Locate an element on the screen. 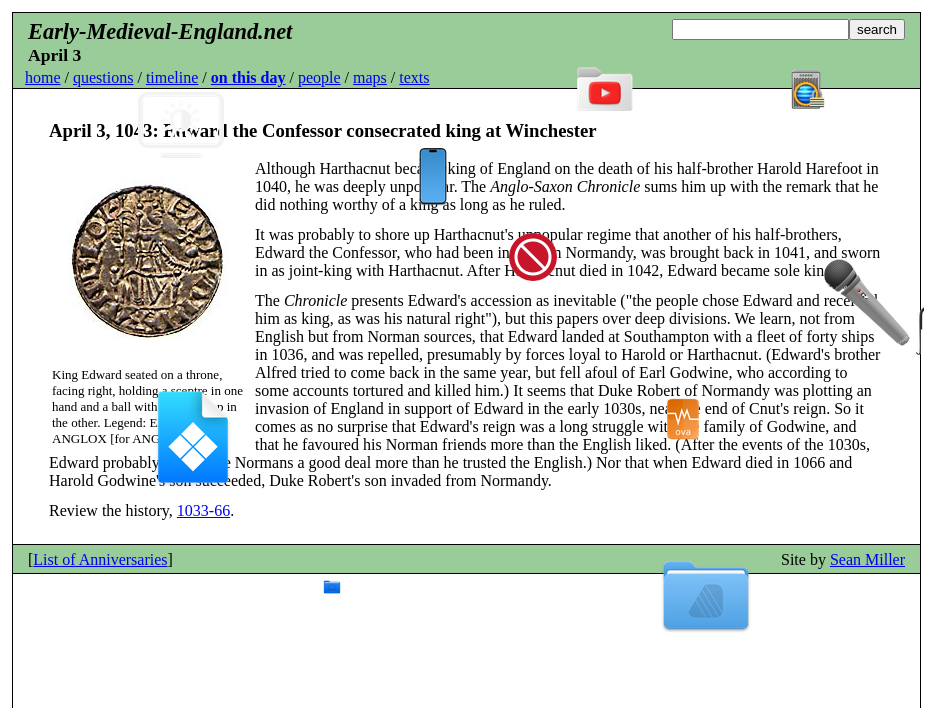 This screenshot has width=933, height=720. windows control panel file running through wine compatibility layer is located at coordinates (193, 439).